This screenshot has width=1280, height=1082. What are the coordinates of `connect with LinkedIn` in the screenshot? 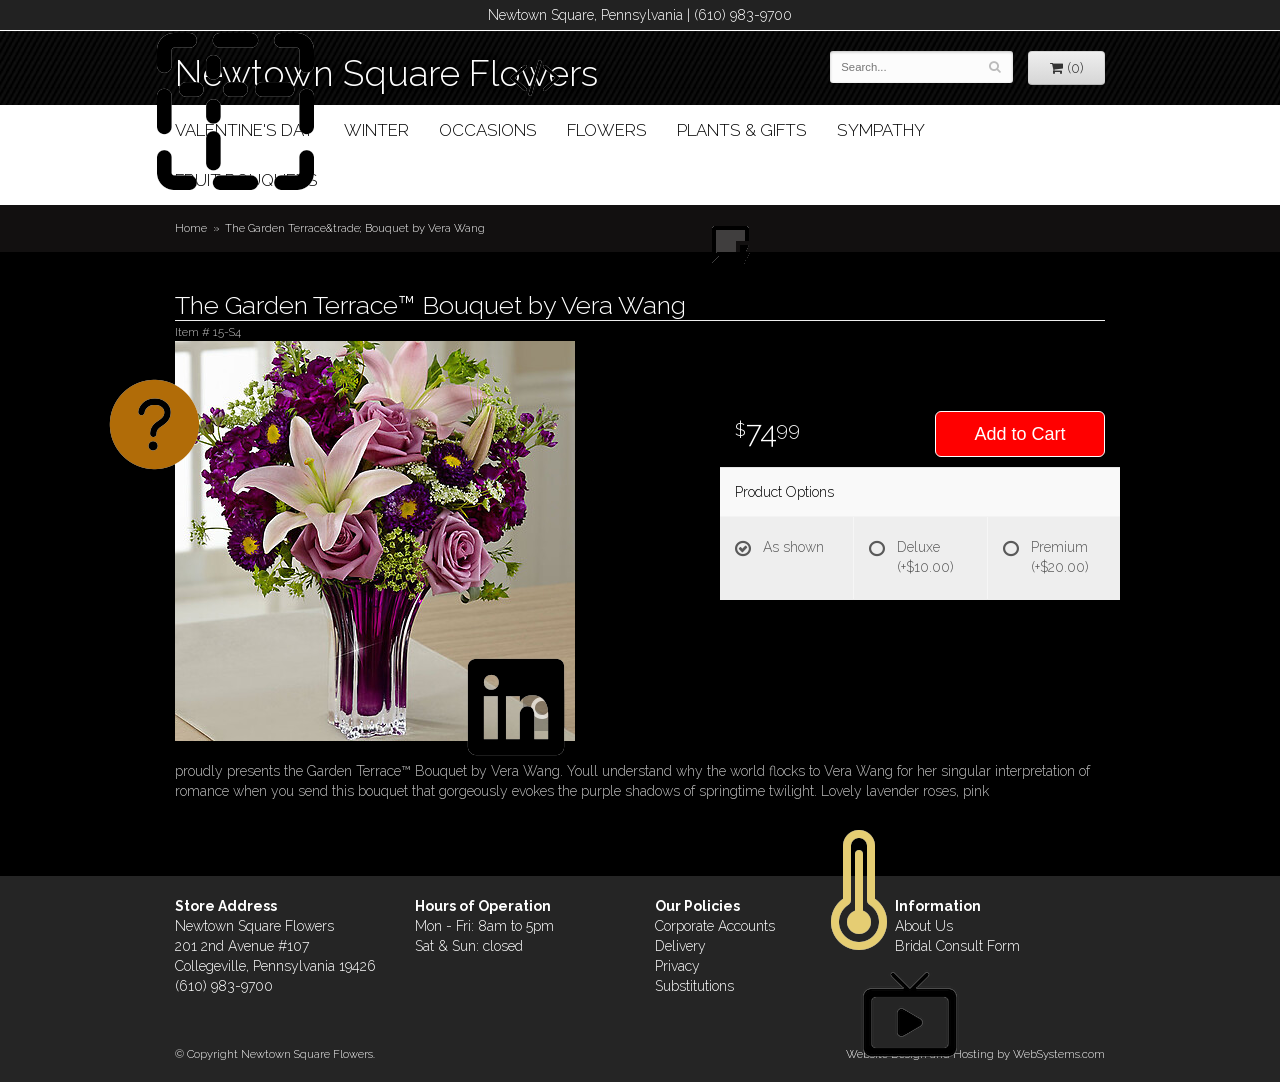 It's located at (516, 707).